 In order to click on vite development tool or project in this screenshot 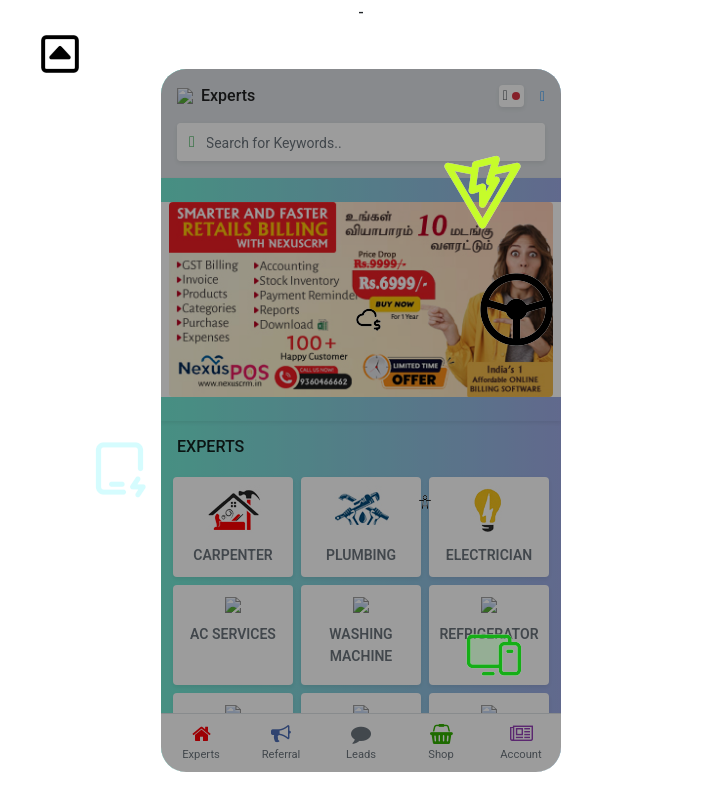, I will do `click(482, 190)`.